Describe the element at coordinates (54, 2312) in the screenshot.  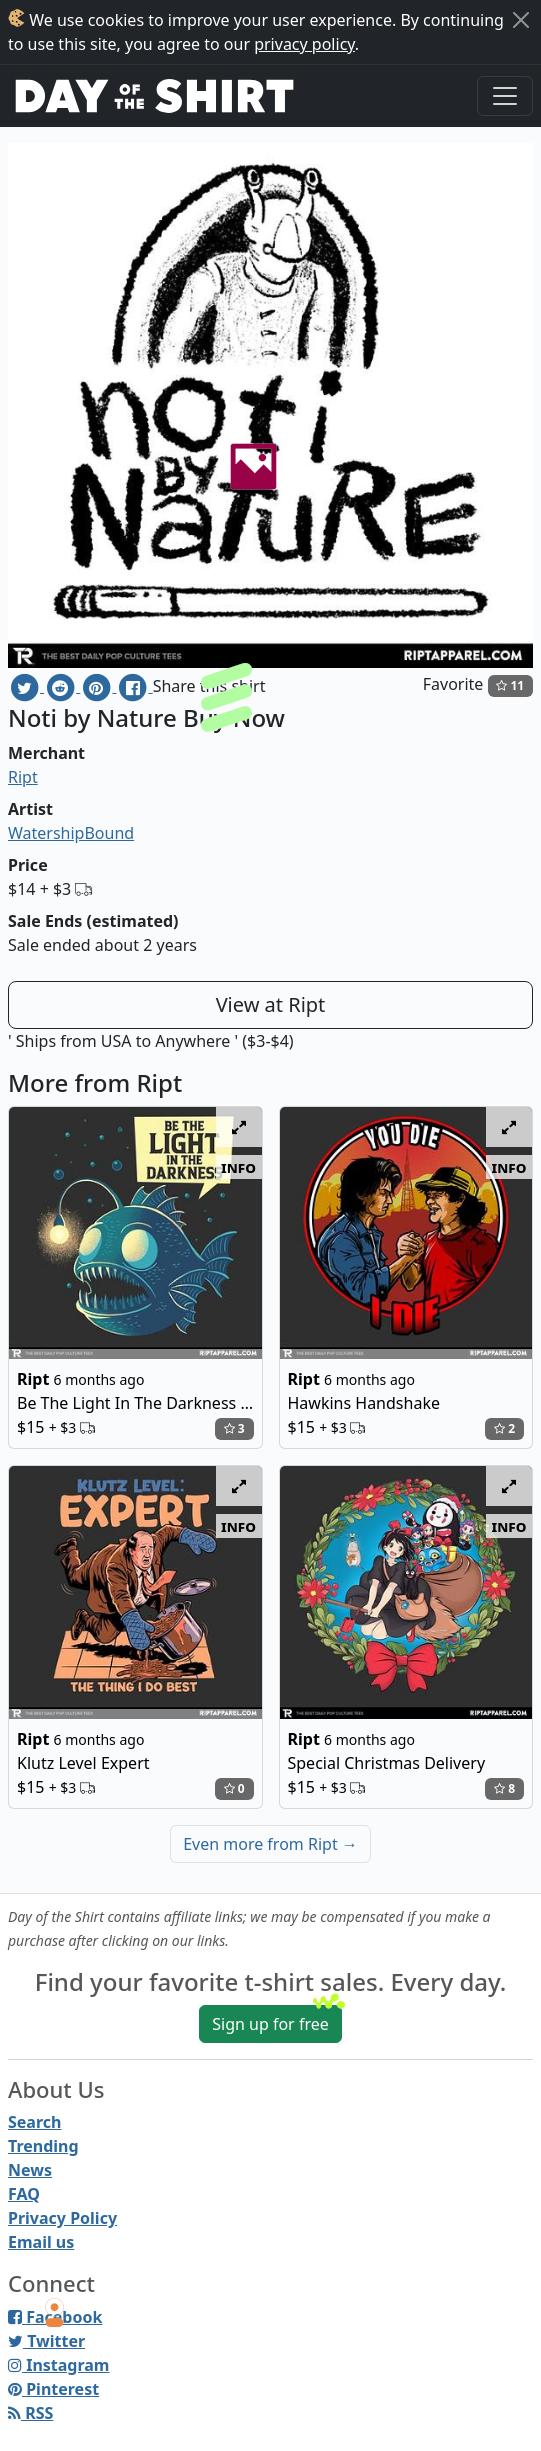
I see `daisyUI component library logo` at that location.